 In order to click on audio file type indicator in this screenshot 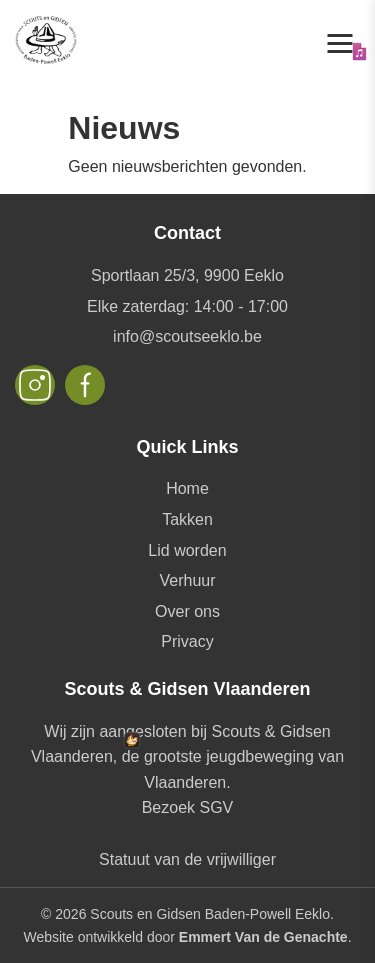, I will do `click(359, 51)`.